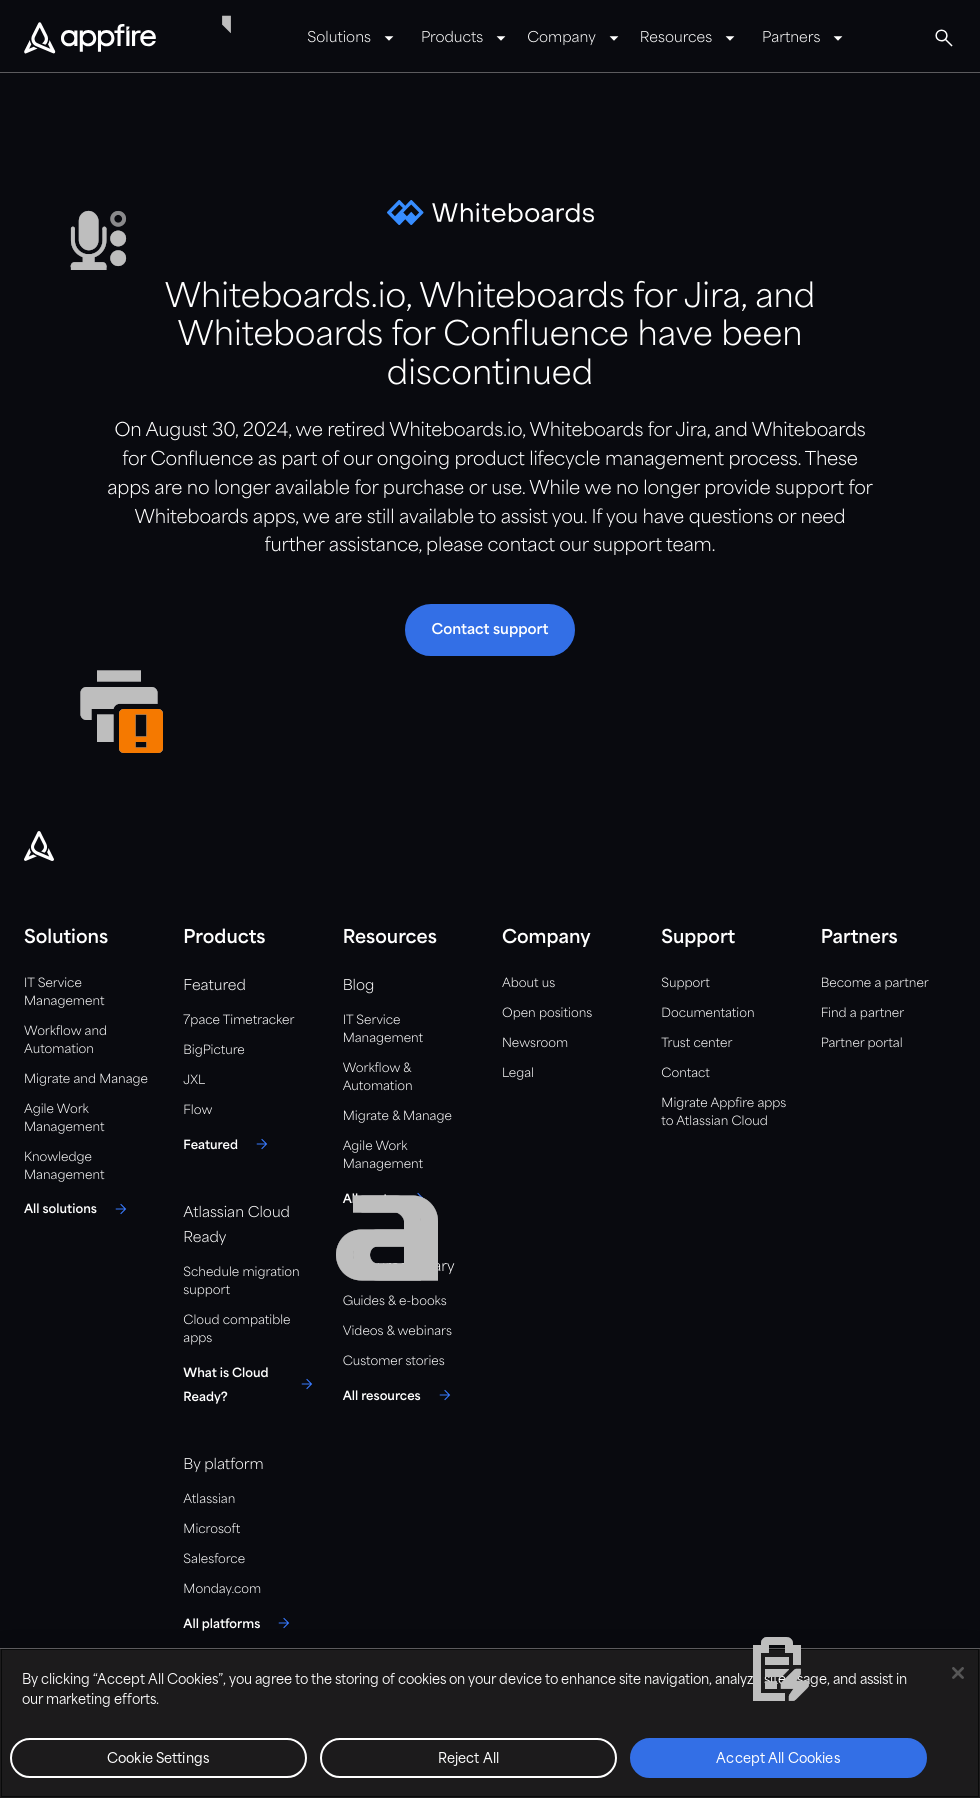  What do you see at coordinates (777, 1669) in the screenshot?
I see `battery fully charged and currently charging` at bounding box center [777, 1669].